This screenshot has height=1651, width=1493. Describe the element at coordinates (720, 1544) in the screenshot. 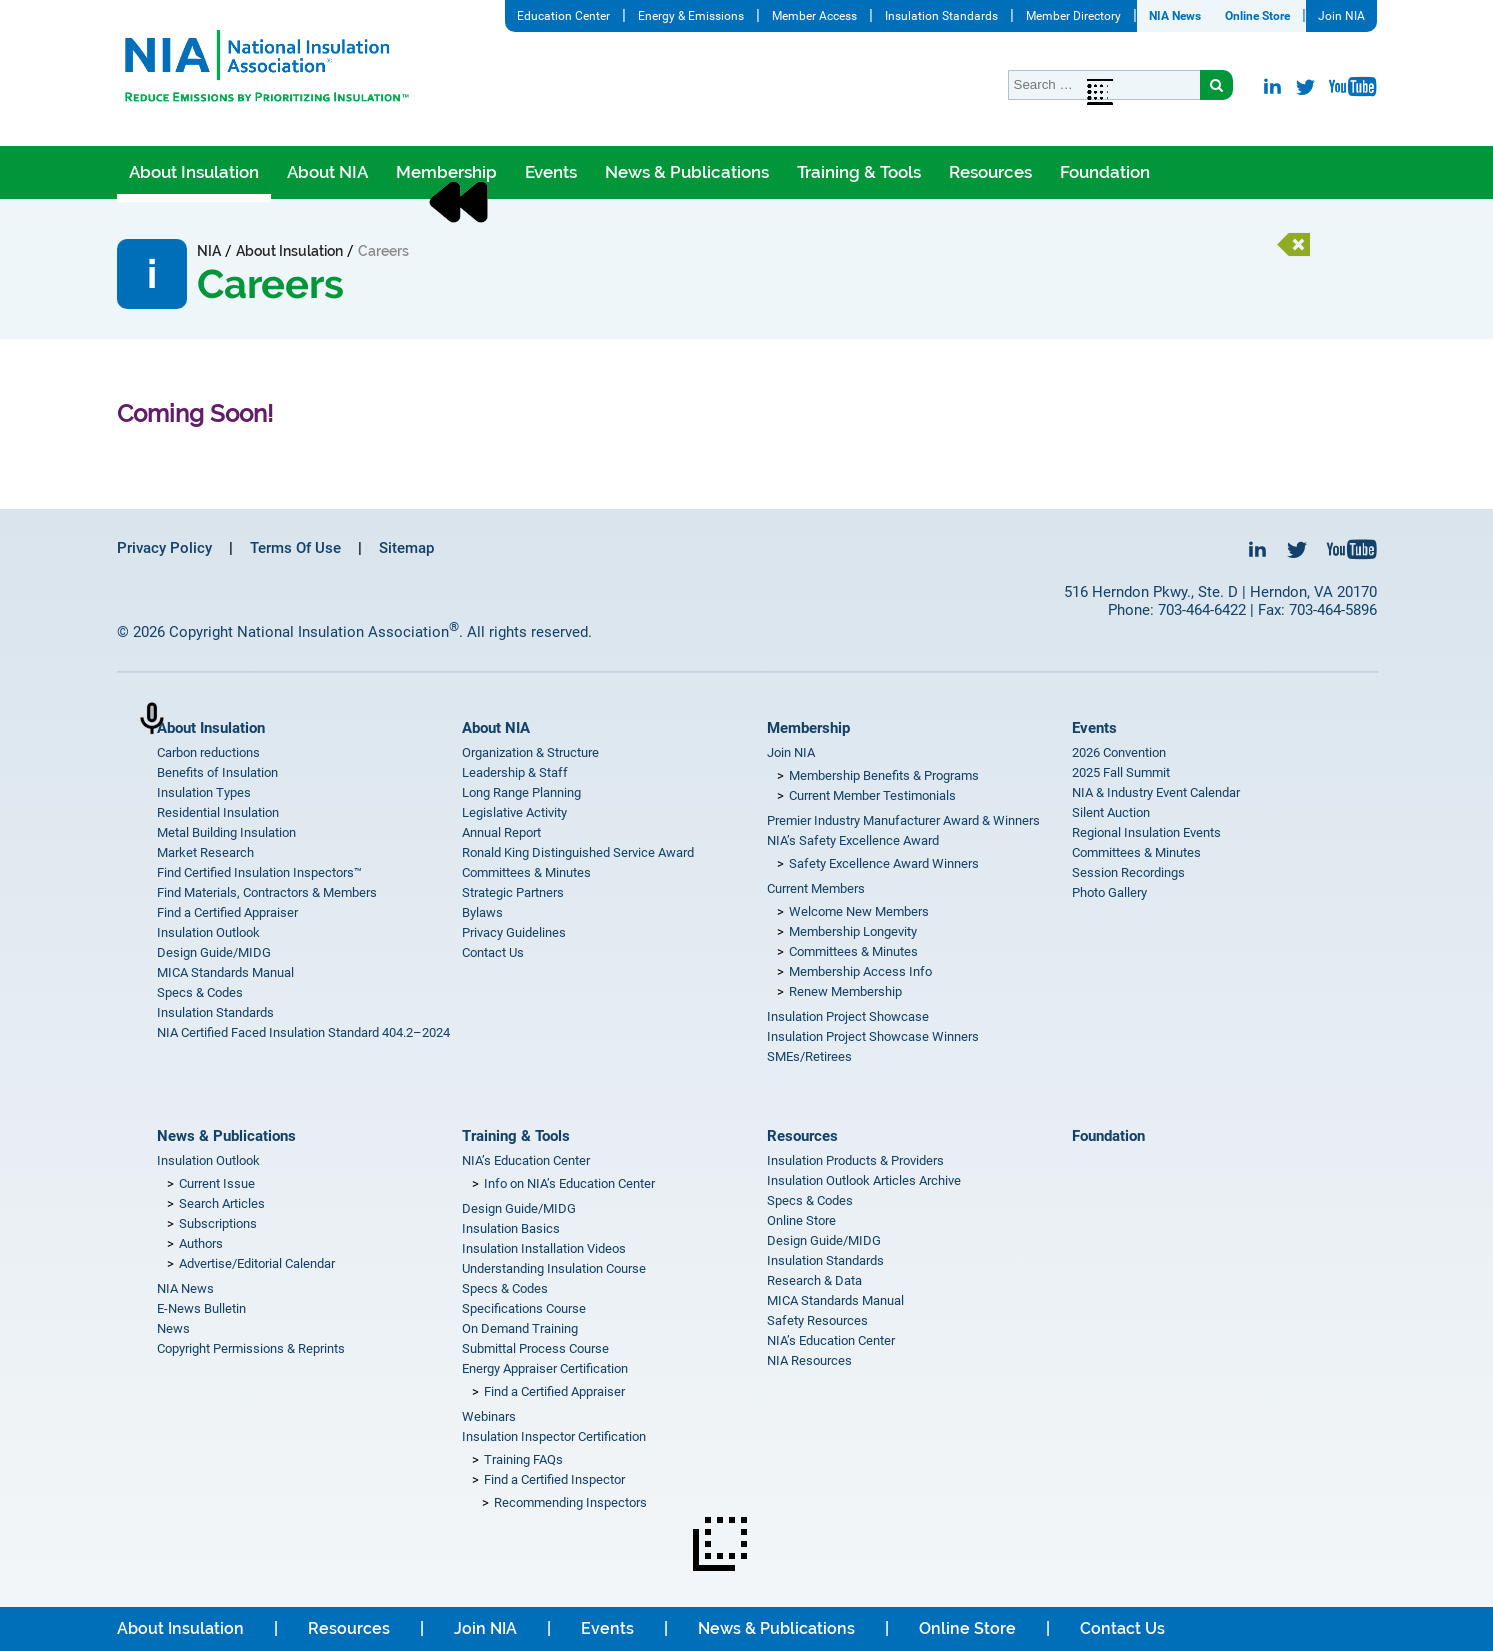

I see `send element to back of layer stack` at that location.